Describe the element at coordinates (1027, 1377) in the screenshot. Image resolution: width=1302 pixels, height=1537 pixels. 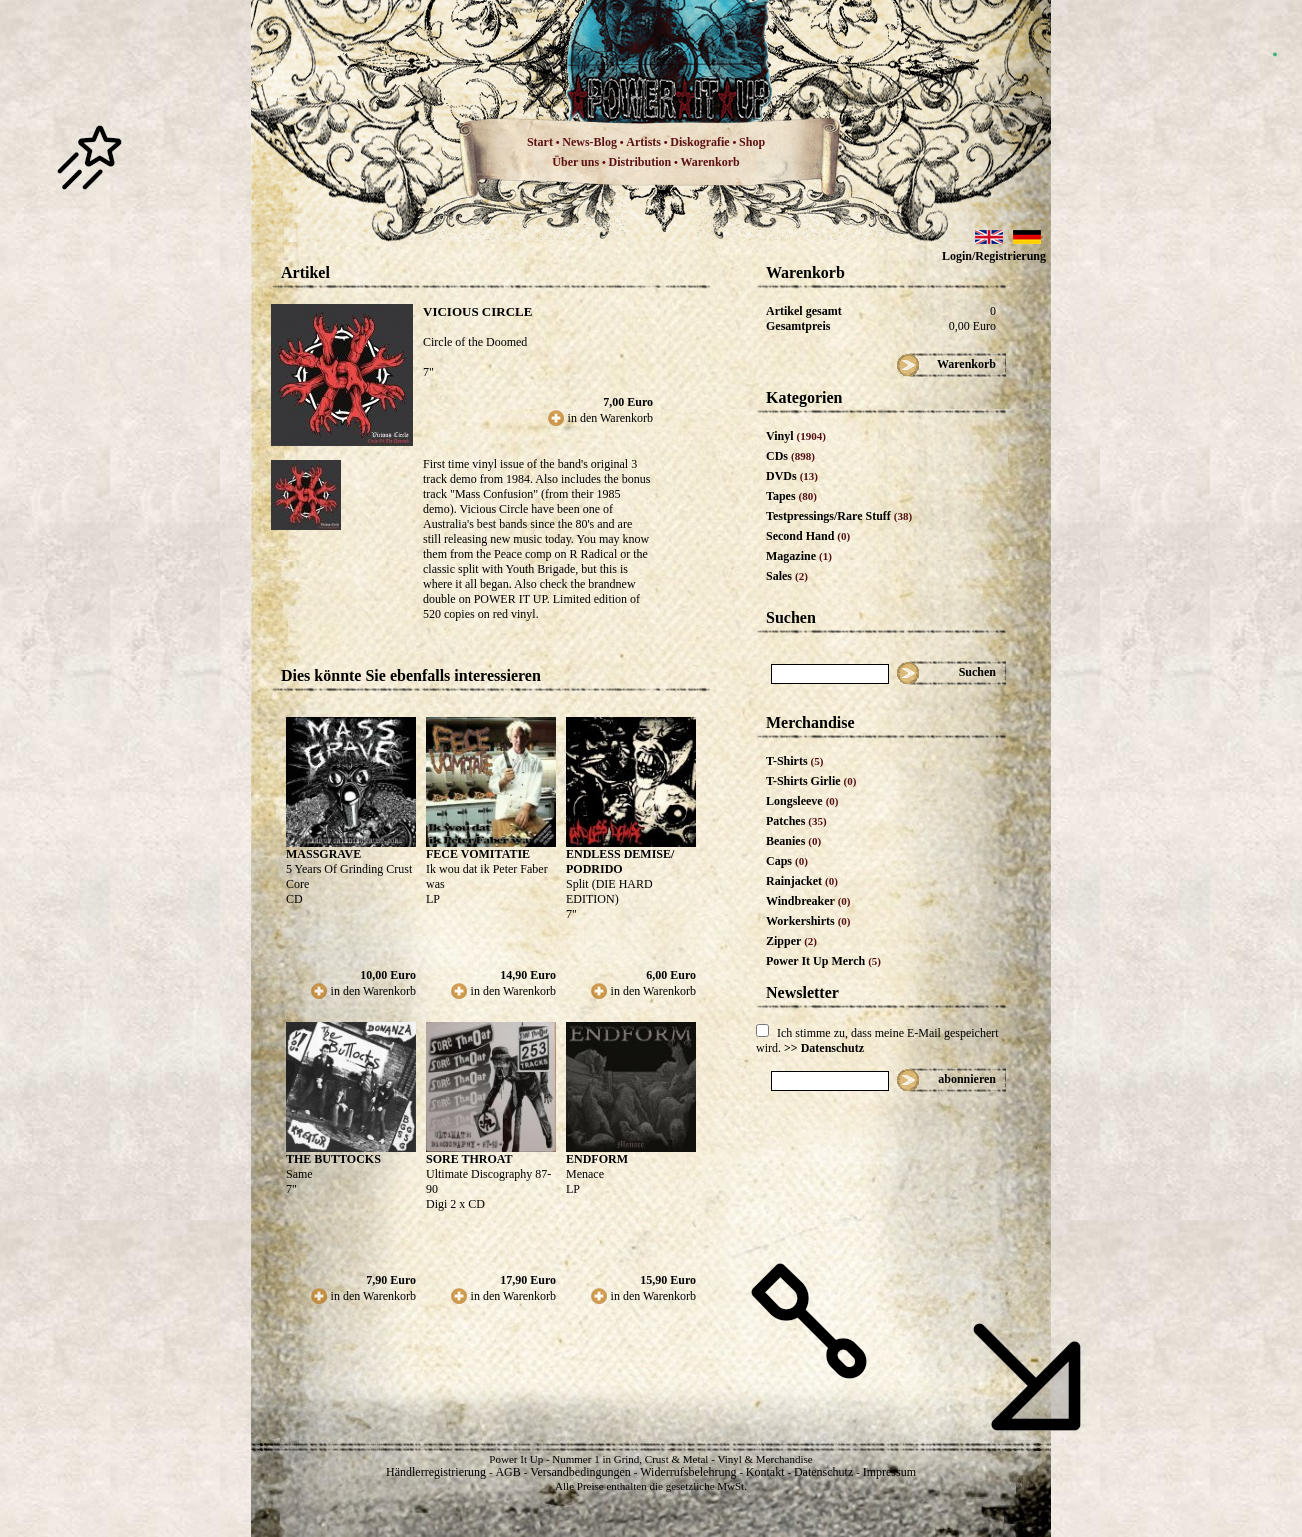
I see `navigate to the next item diagonally` at that location.